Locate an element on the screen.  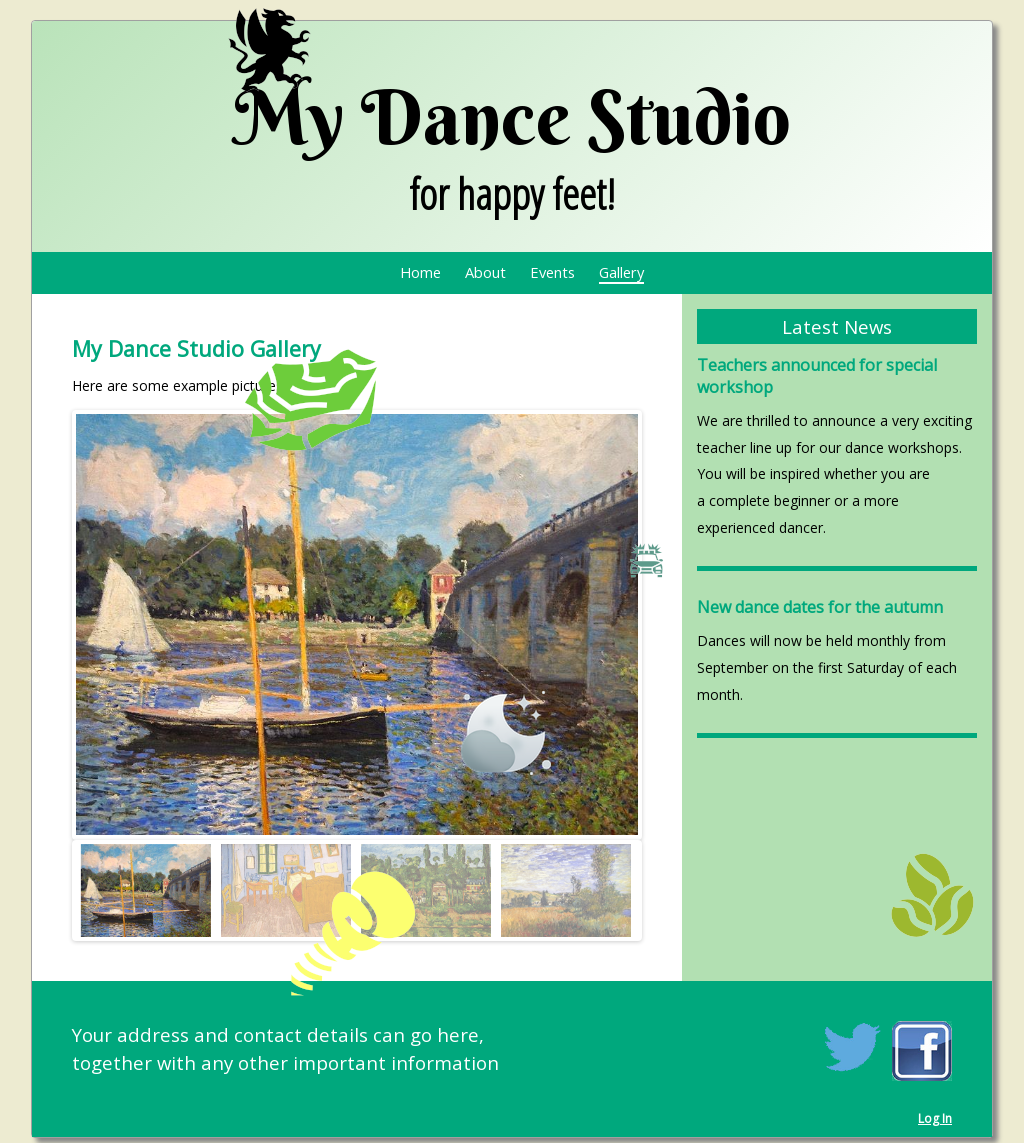
indicates seafood or shellfish category is located at coordinates (311, 400).